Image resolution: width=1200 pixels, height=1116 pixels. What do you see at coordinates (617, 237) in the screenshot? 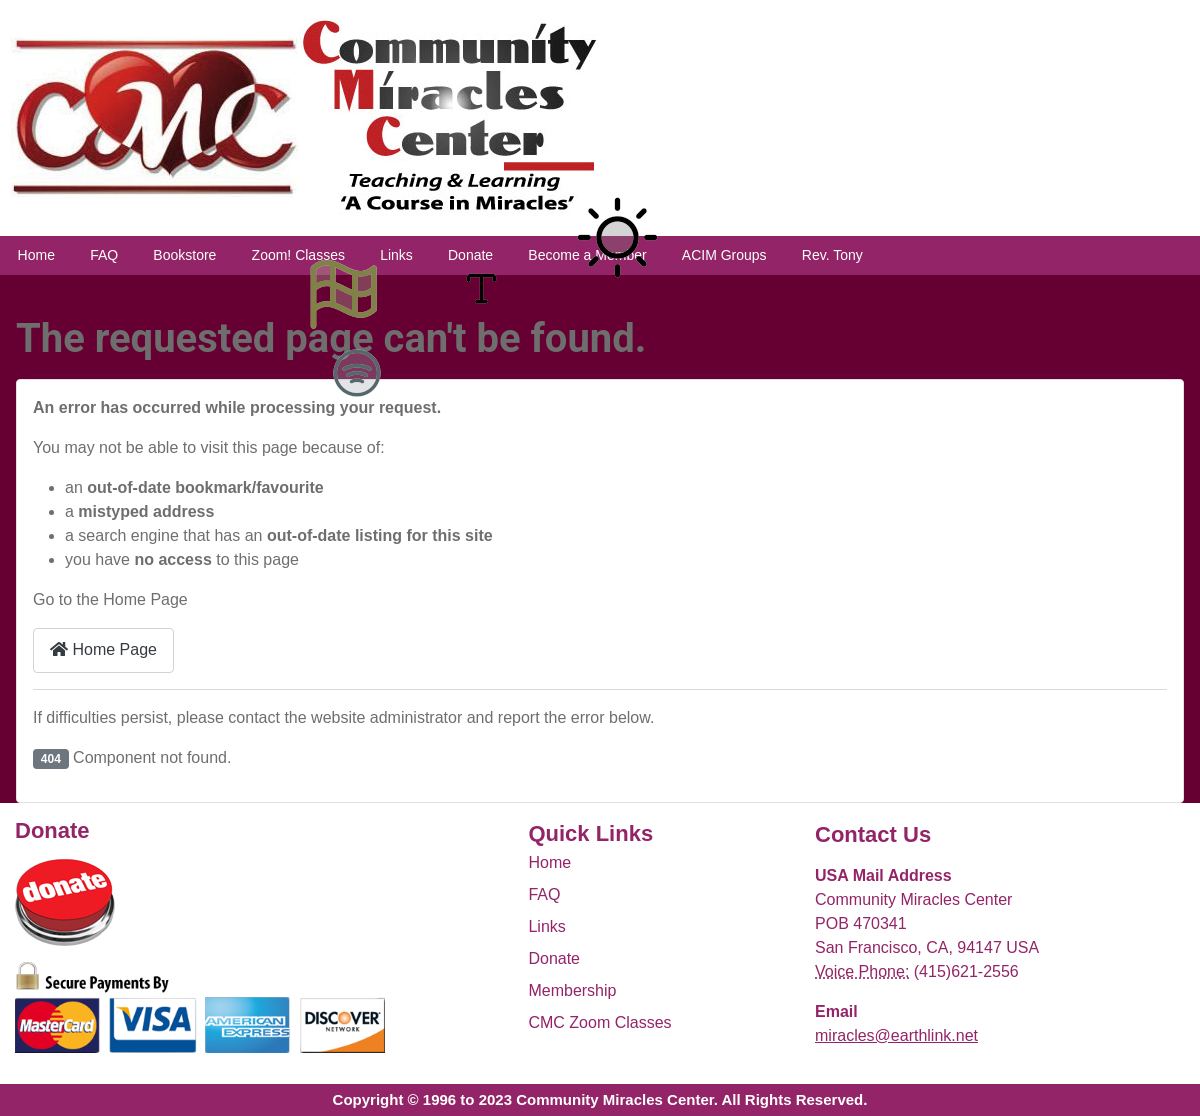
I see `toggle light mode or theme` at bounding box center [617, 237].